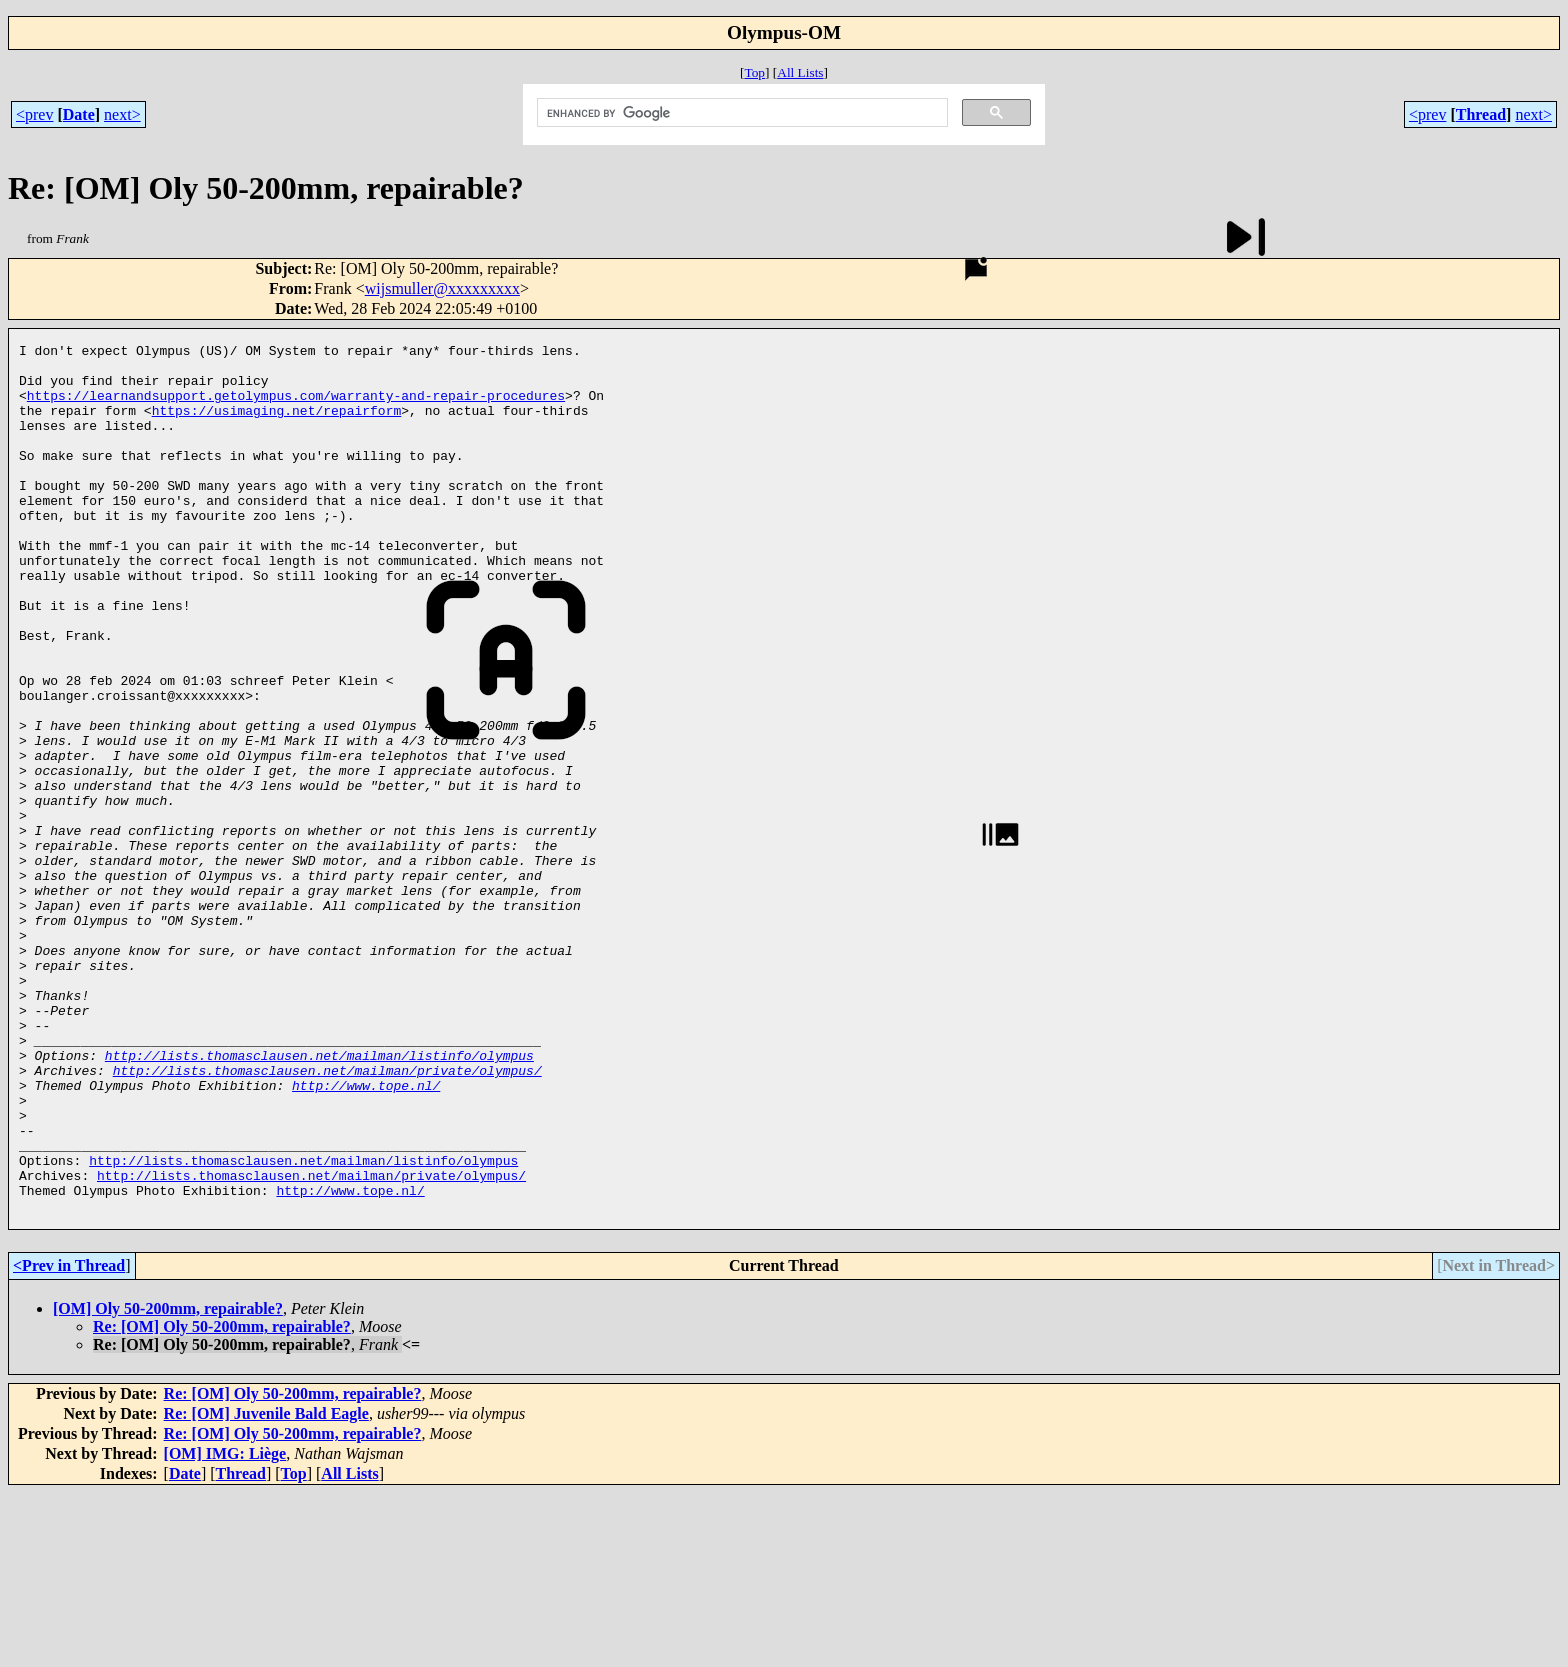 Image resolution: width=1568 pixels, height=1667 pixels. What do you see at coordinates (976, 270) in the screenshot?
I see `indicates unread messages in chat` at bounding box center [976, 270].